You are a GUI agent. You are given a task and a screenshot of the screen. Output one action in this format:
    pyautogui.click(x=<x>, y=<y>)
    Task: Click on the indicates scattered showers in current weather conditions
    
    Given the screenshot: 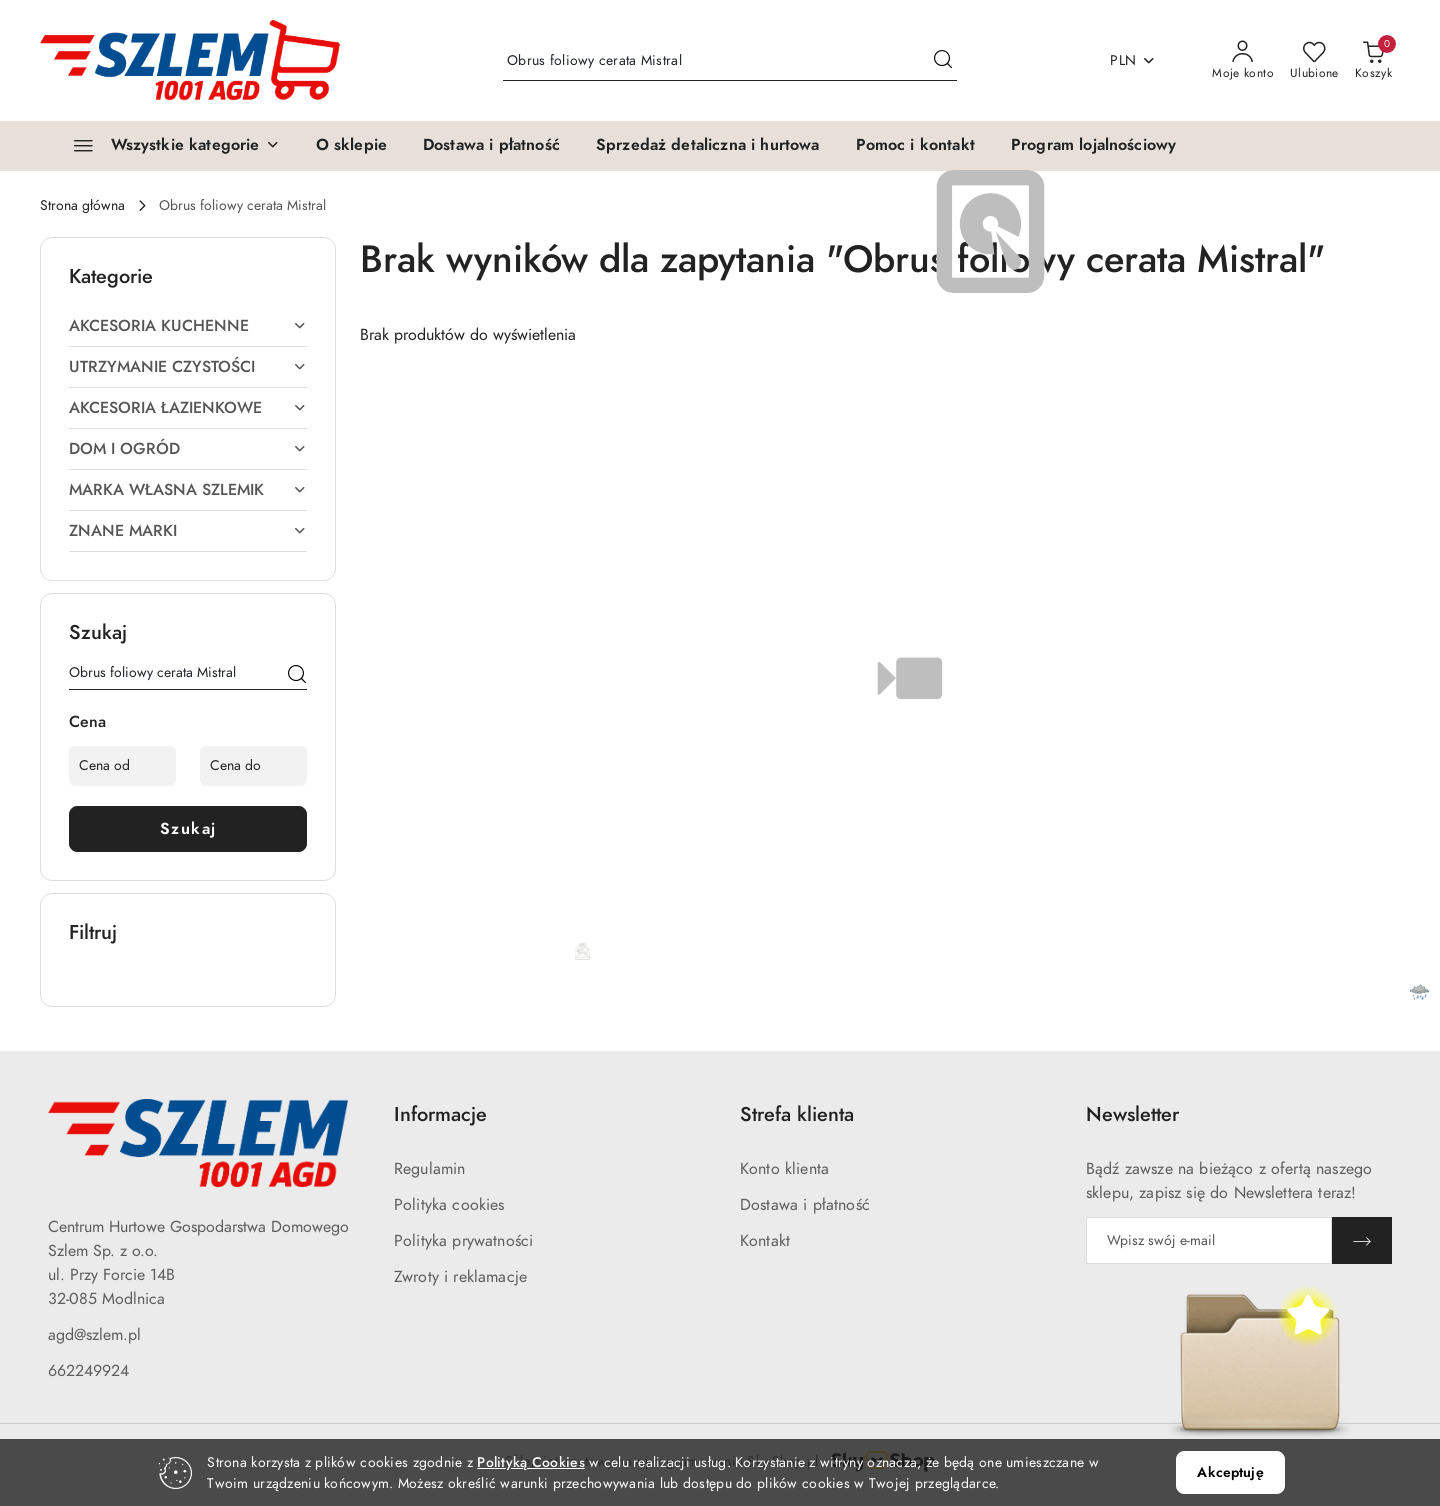 What is the action you would take?
    pyautogui.click(x=1419, y=990)
    